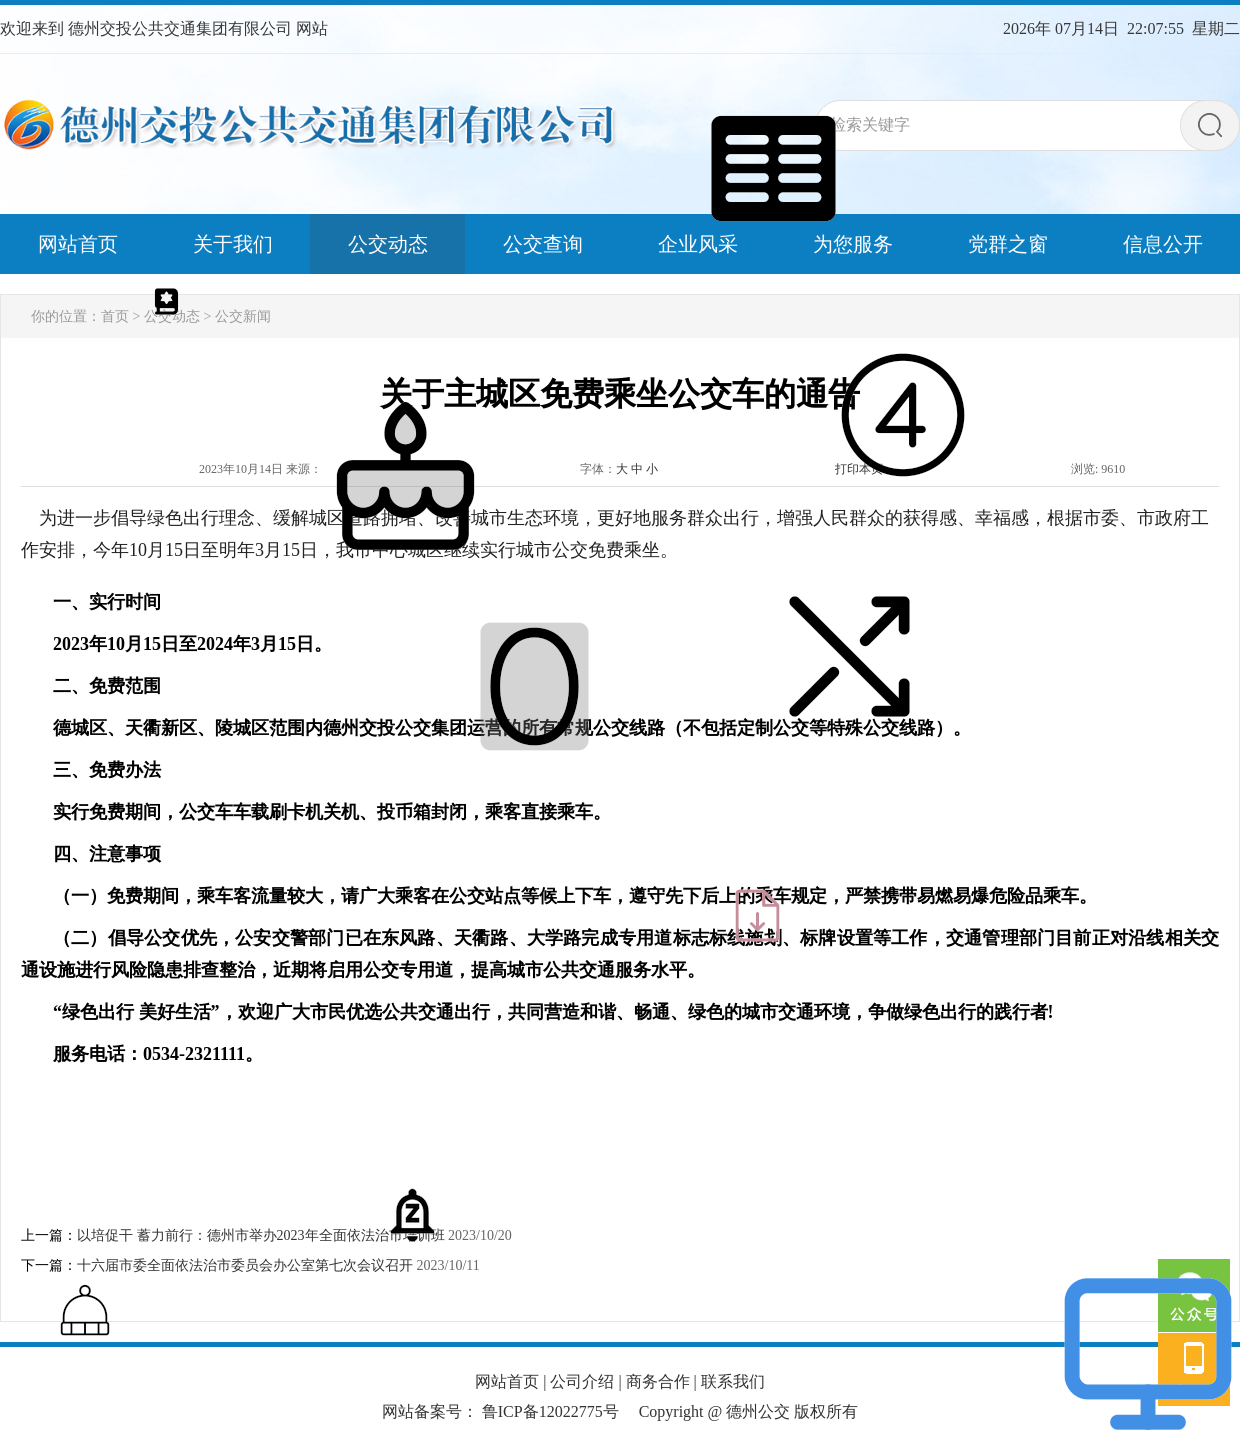 The width and height of the screenshot is (1240, 1447). Describe the element at coordinates (773, 168) in the screenshot. I see `switch to multi-column text layout` at that location.